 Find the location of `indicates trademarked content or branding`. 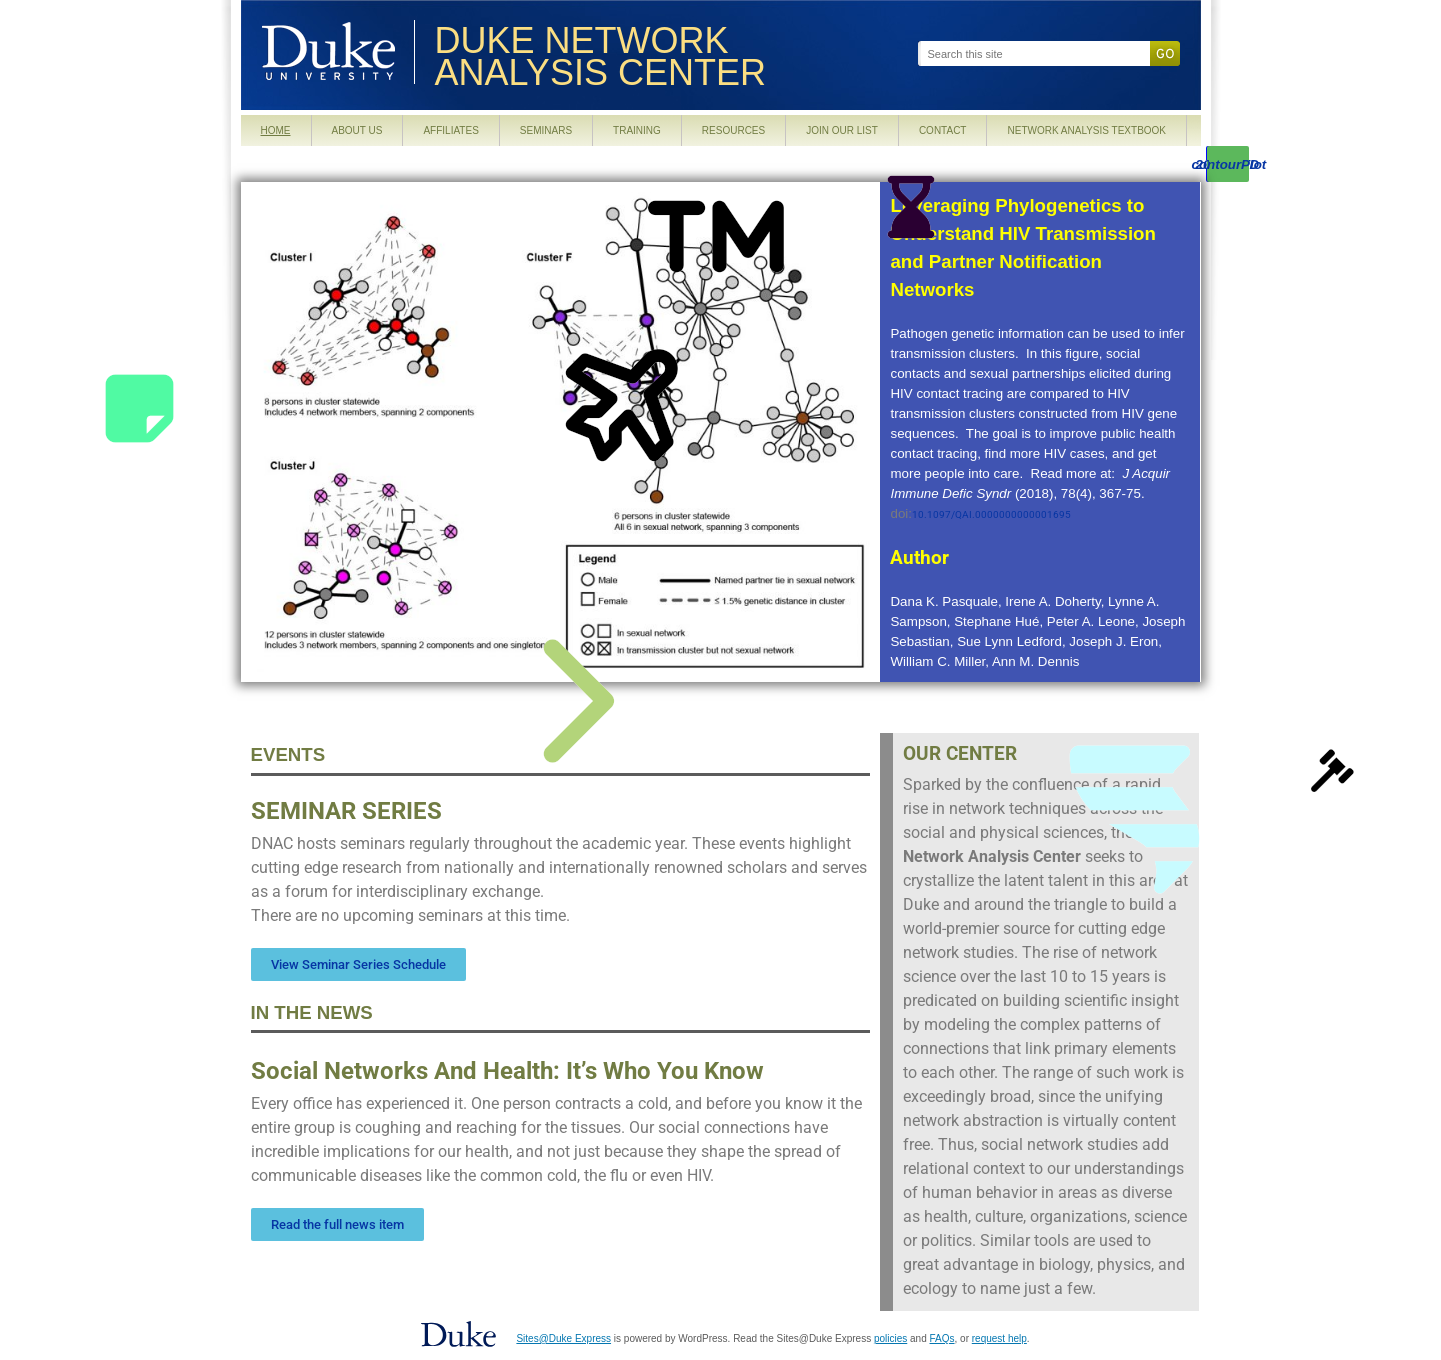

indicates trademarked content or branding is located at coordinates (719, 236).